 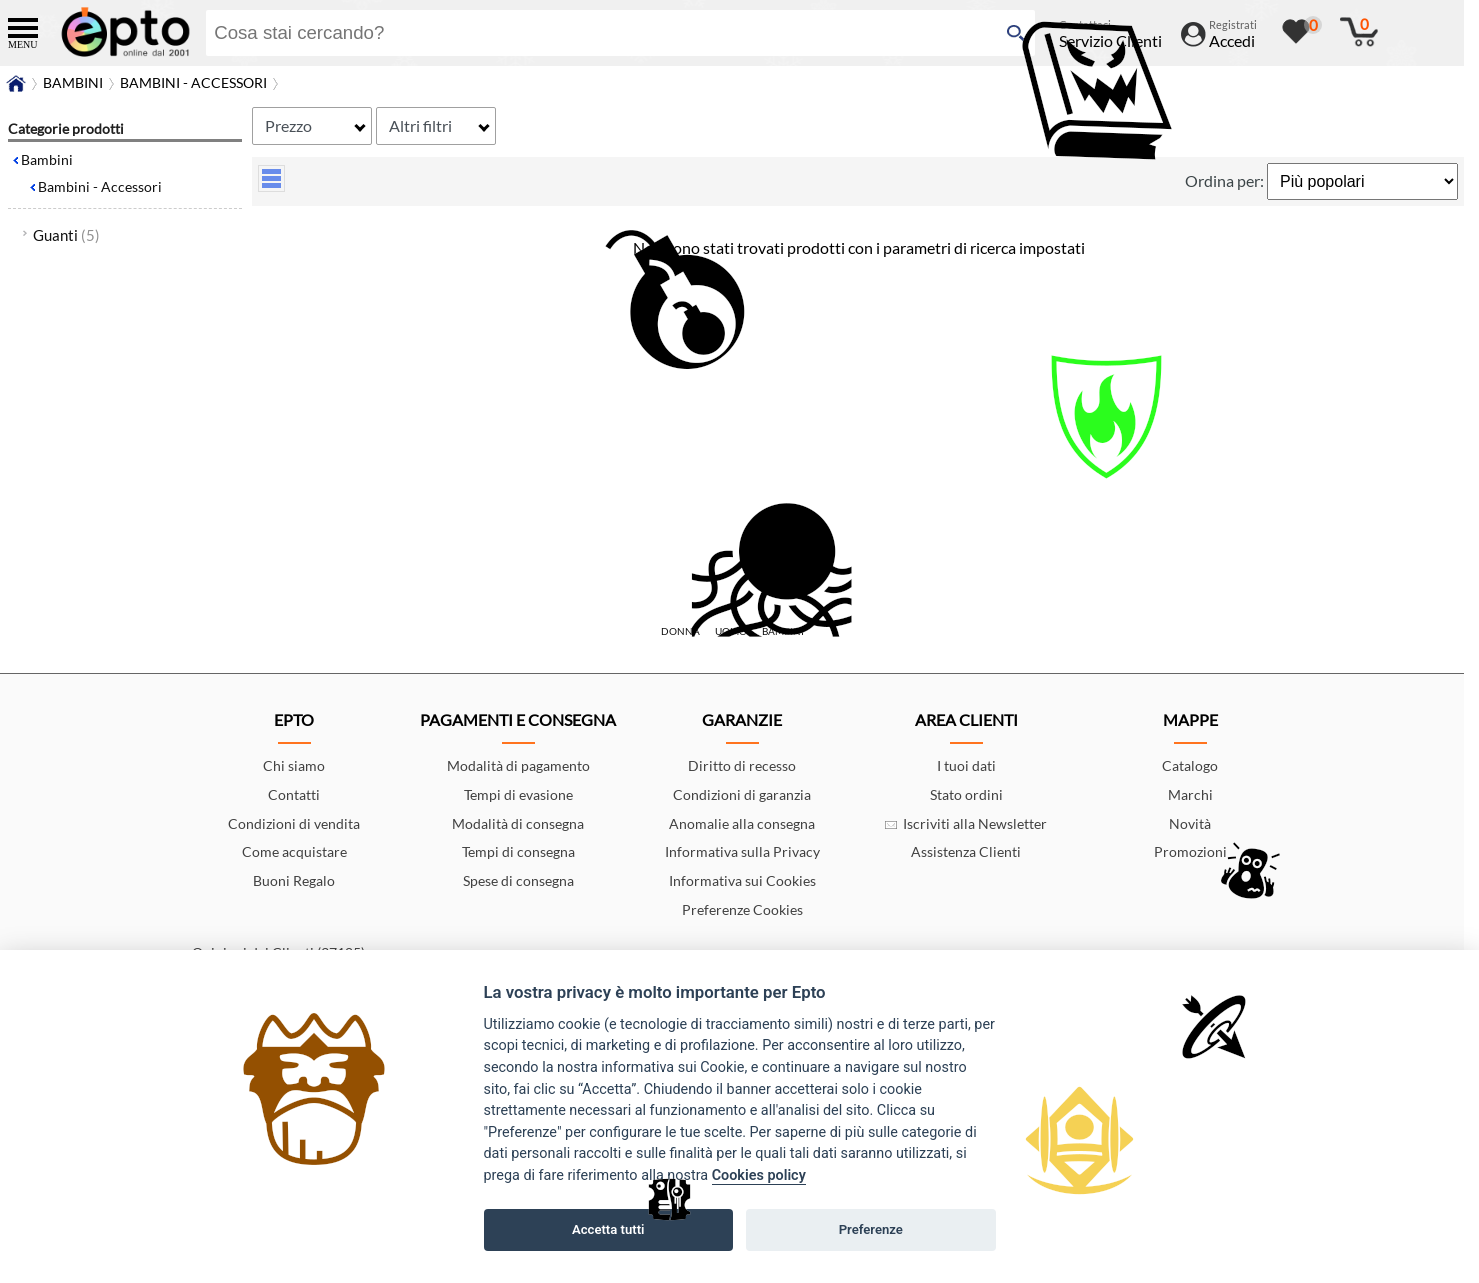 What do you see at coordinates (314, 1089) in the screenshot?
I see `select the old king character or unit` at bounding box center [314, 1089].